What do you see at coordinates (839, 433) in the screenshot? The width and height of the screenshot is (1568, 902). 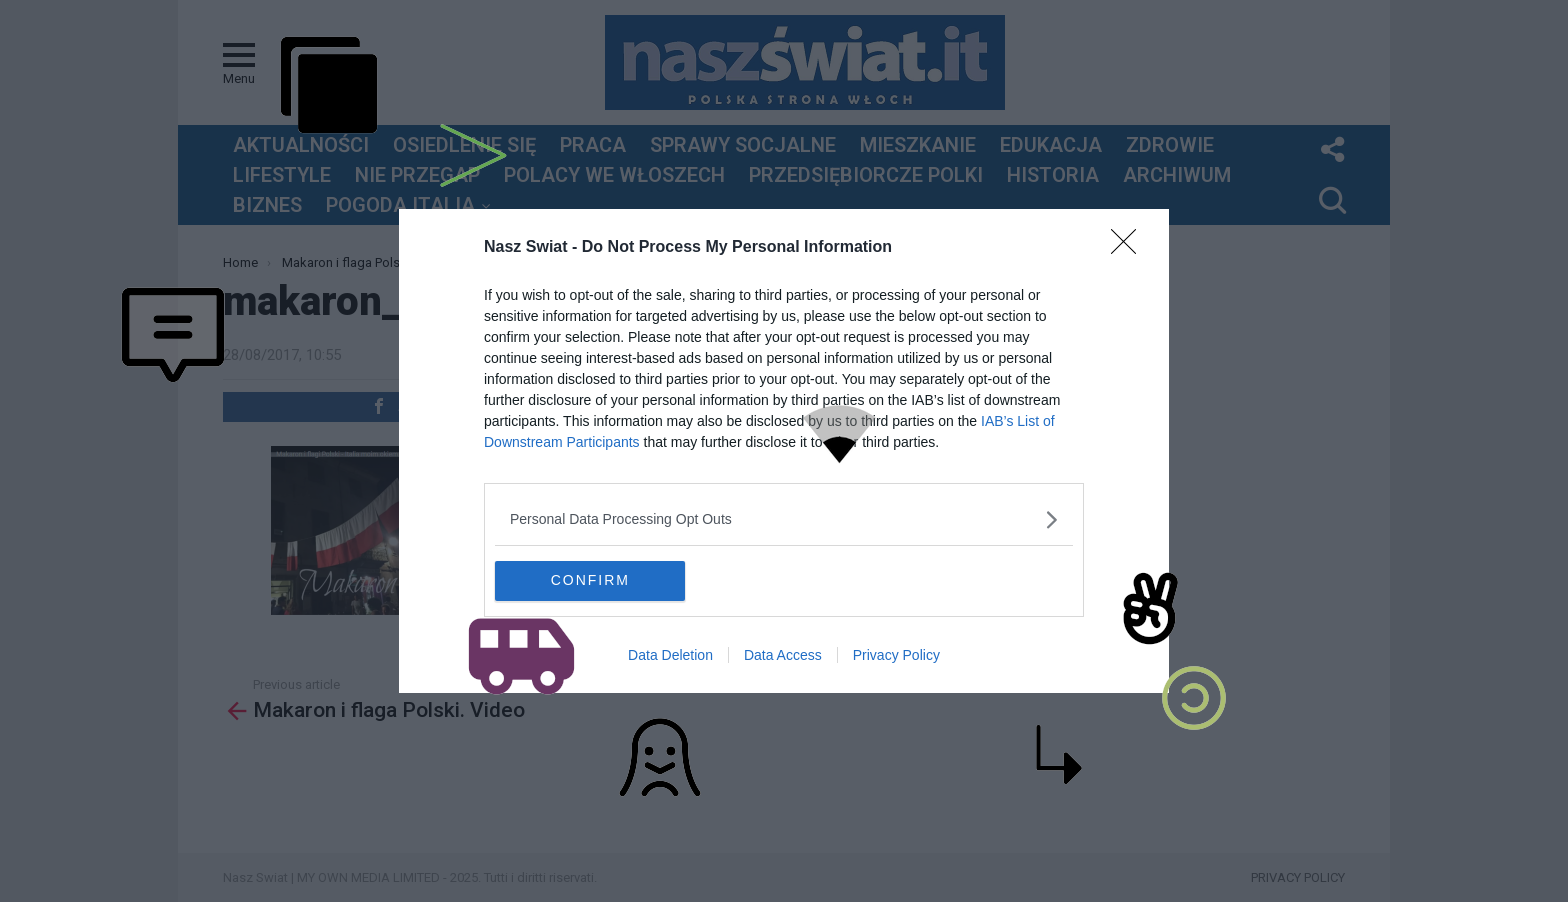 I see `indicates weak wifi signal strength (1 bar)` at bounding box center [839, 433].